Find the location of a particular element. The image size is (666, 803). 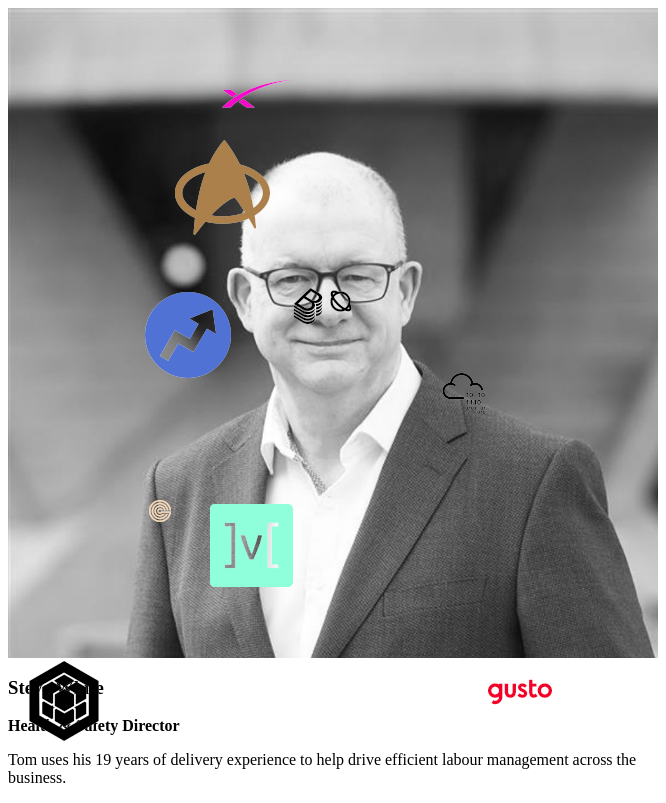

greptimedb logo is located at coordinates (160, 511).